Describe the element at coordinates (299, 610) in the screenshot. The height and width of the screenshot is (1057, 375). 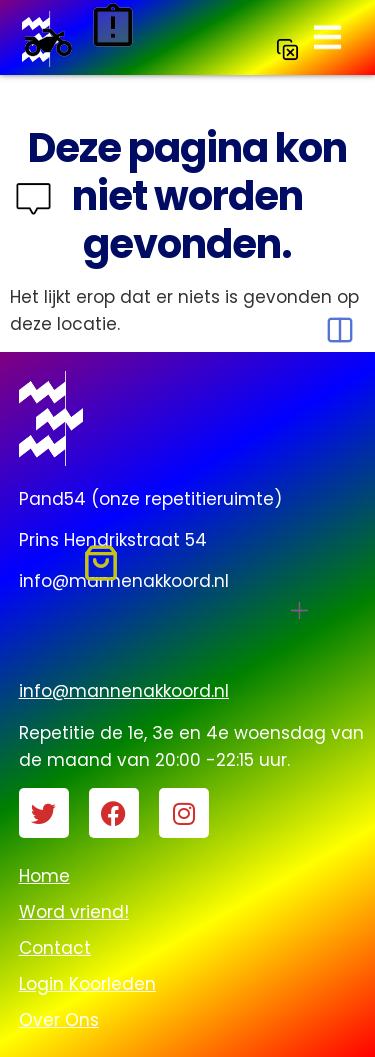
I see `add a new item` at that location.